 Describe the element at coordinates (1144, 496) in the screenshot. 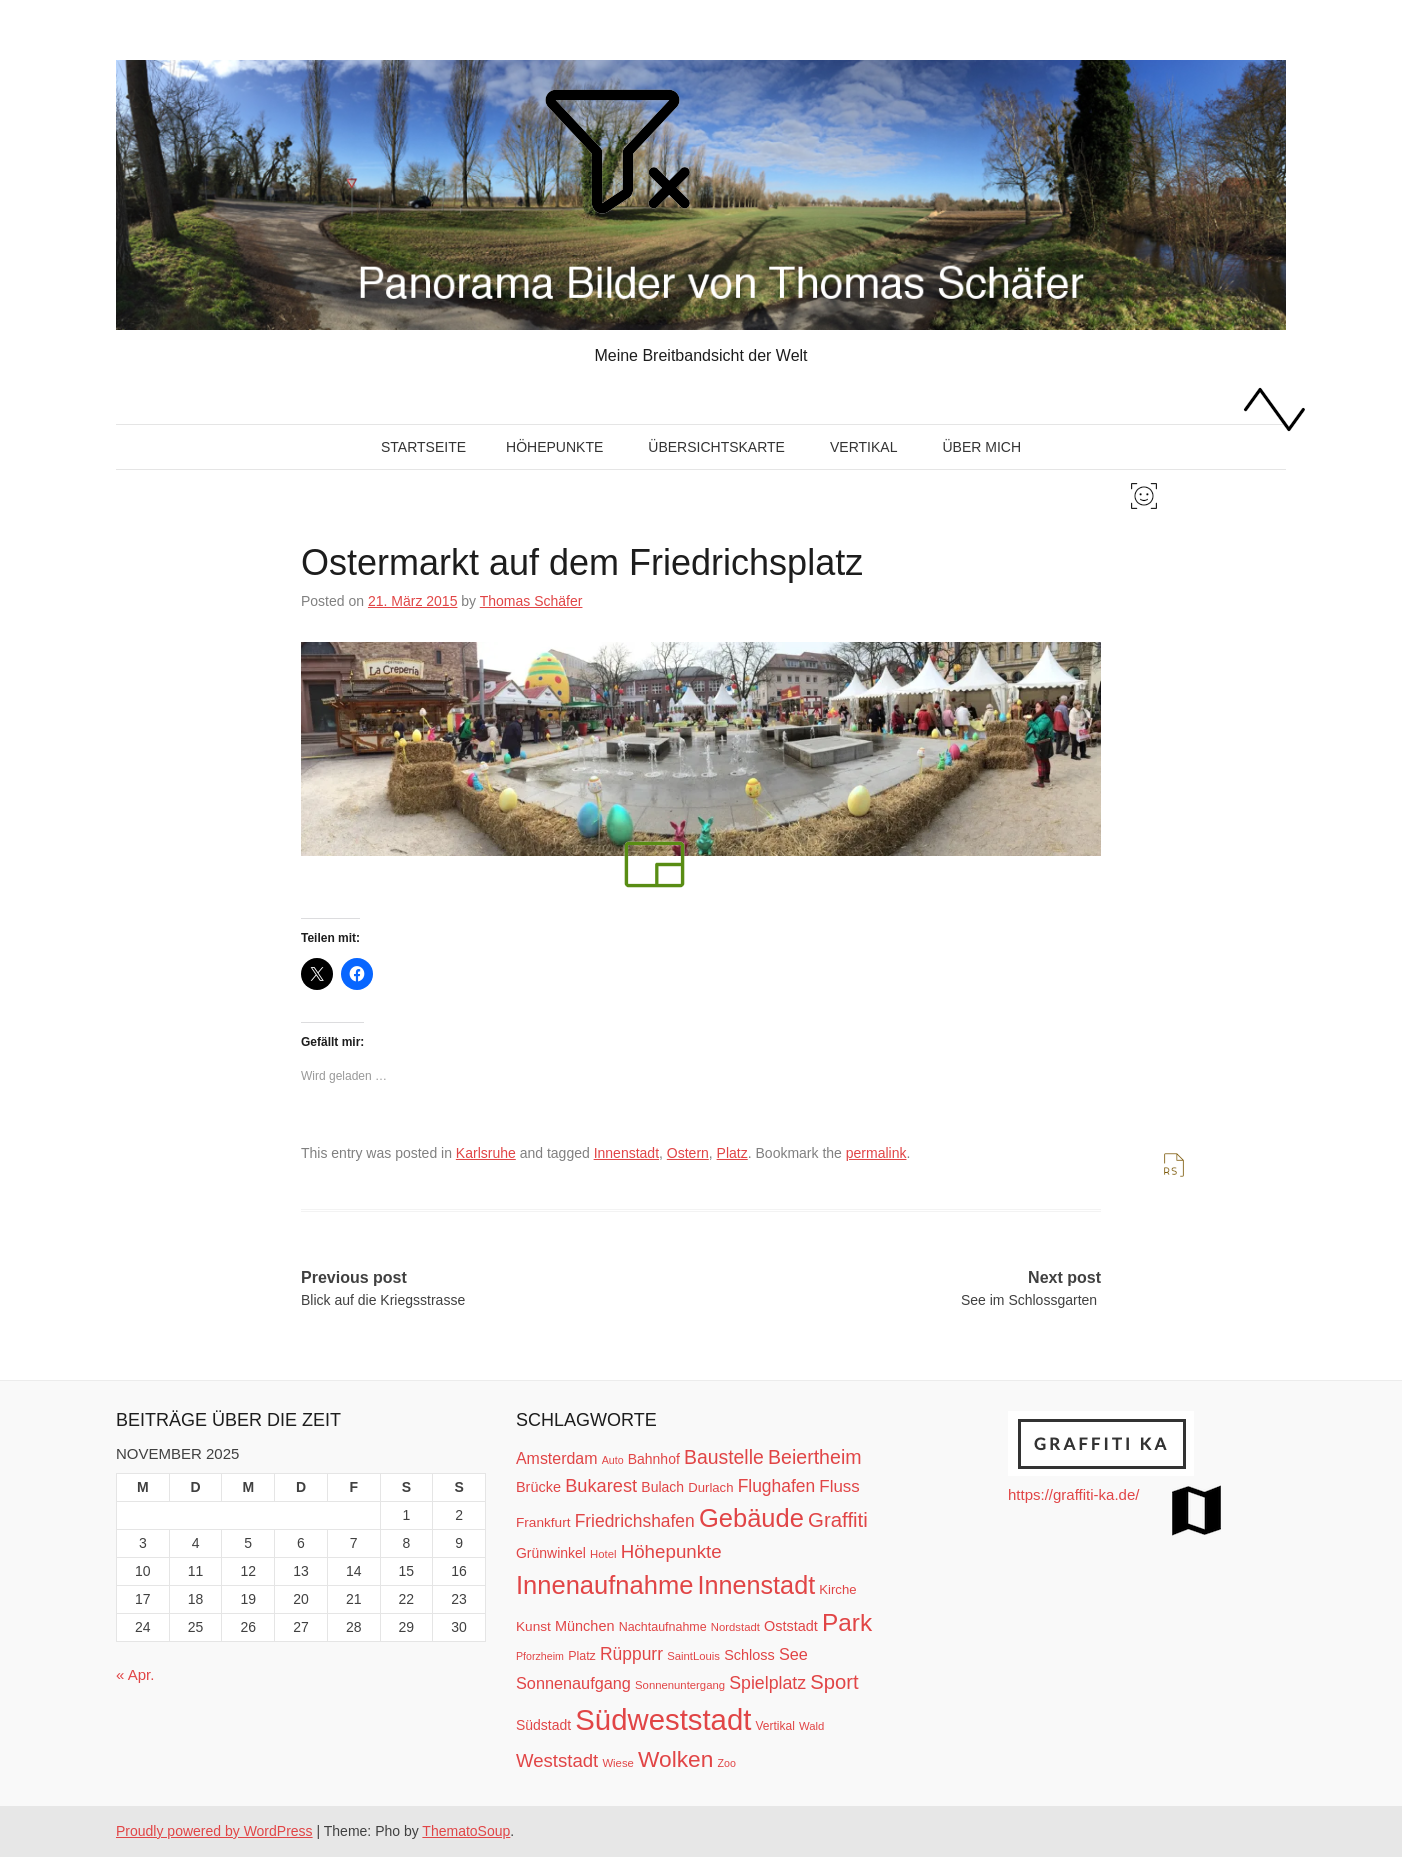

I see `scan face to unlock or authenticate` at that location.